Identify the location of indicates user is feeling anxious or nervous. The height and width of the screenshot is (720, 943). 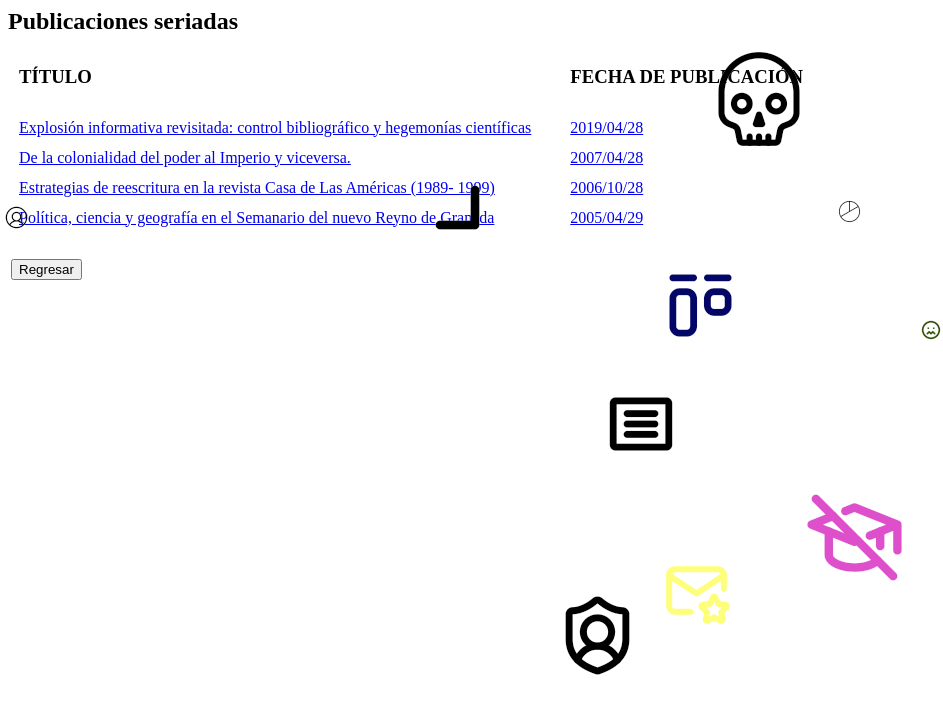
(931, 330).